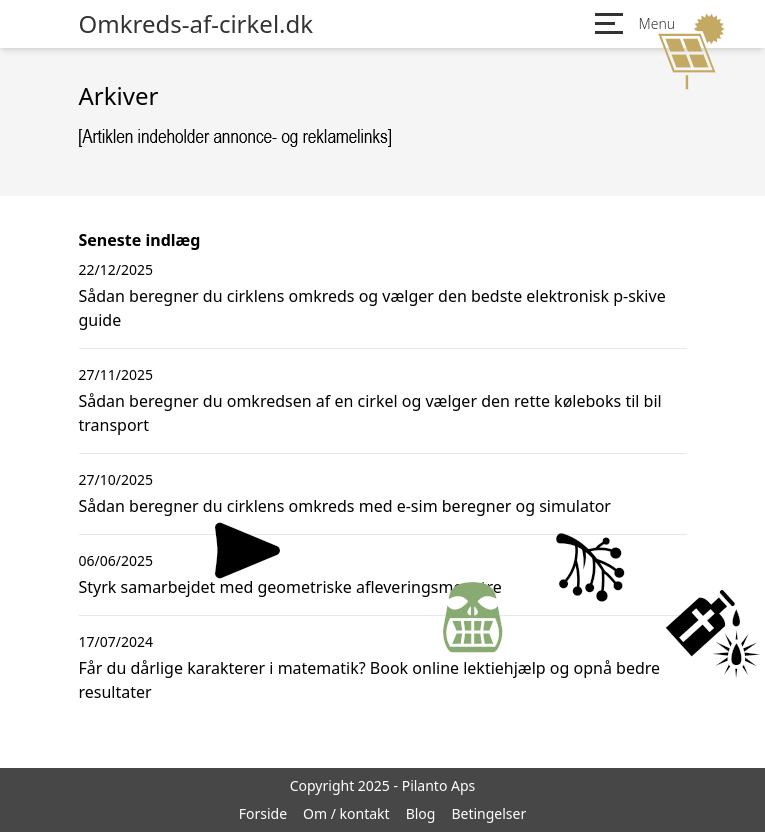 Image resolution: width=765 pixels, height=832 pixels. Describe the element at coordinates (691, 51) in the screenshot. I see `view solar power status or energy generation` at that location.